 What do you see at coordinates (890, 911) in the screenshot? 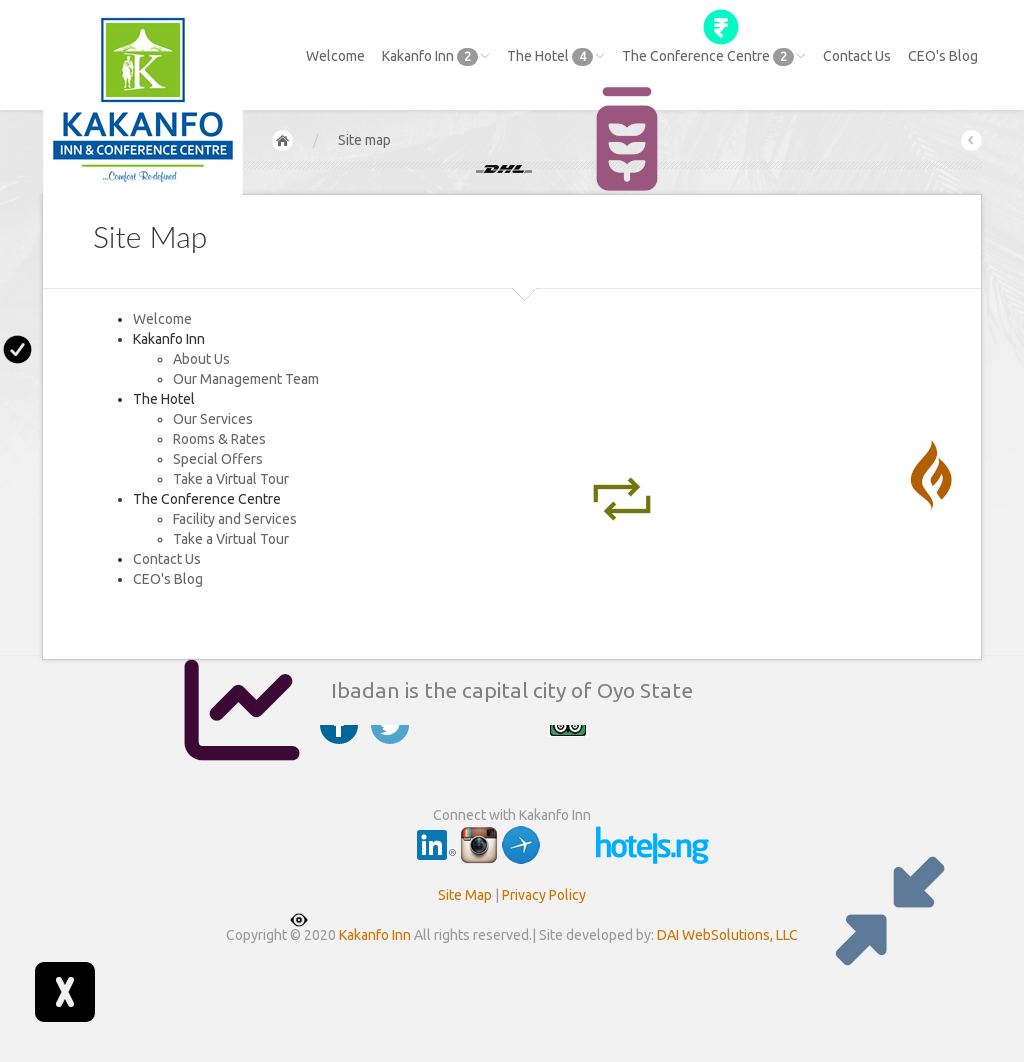
I see `exit fullscreen mode` at bounding box center [890, 911].